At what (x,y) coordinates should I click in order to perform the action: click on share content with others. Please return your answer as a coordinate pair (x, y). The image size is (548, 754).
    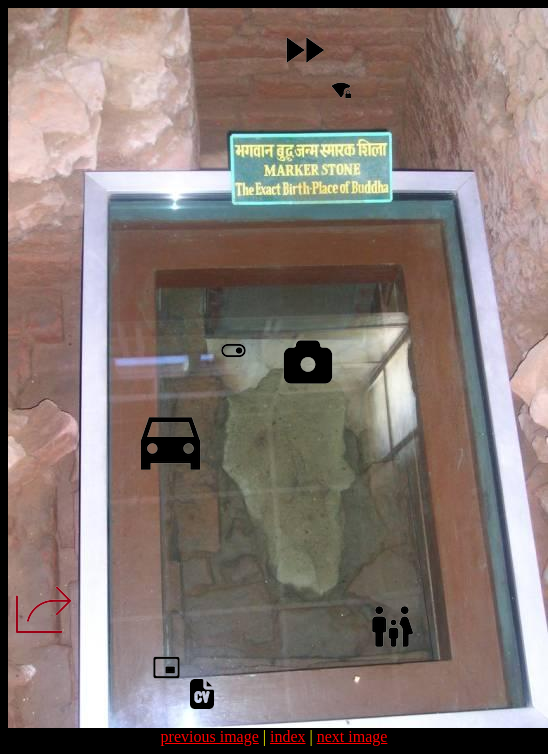
    Looking at the image, I should click on (43, 607).